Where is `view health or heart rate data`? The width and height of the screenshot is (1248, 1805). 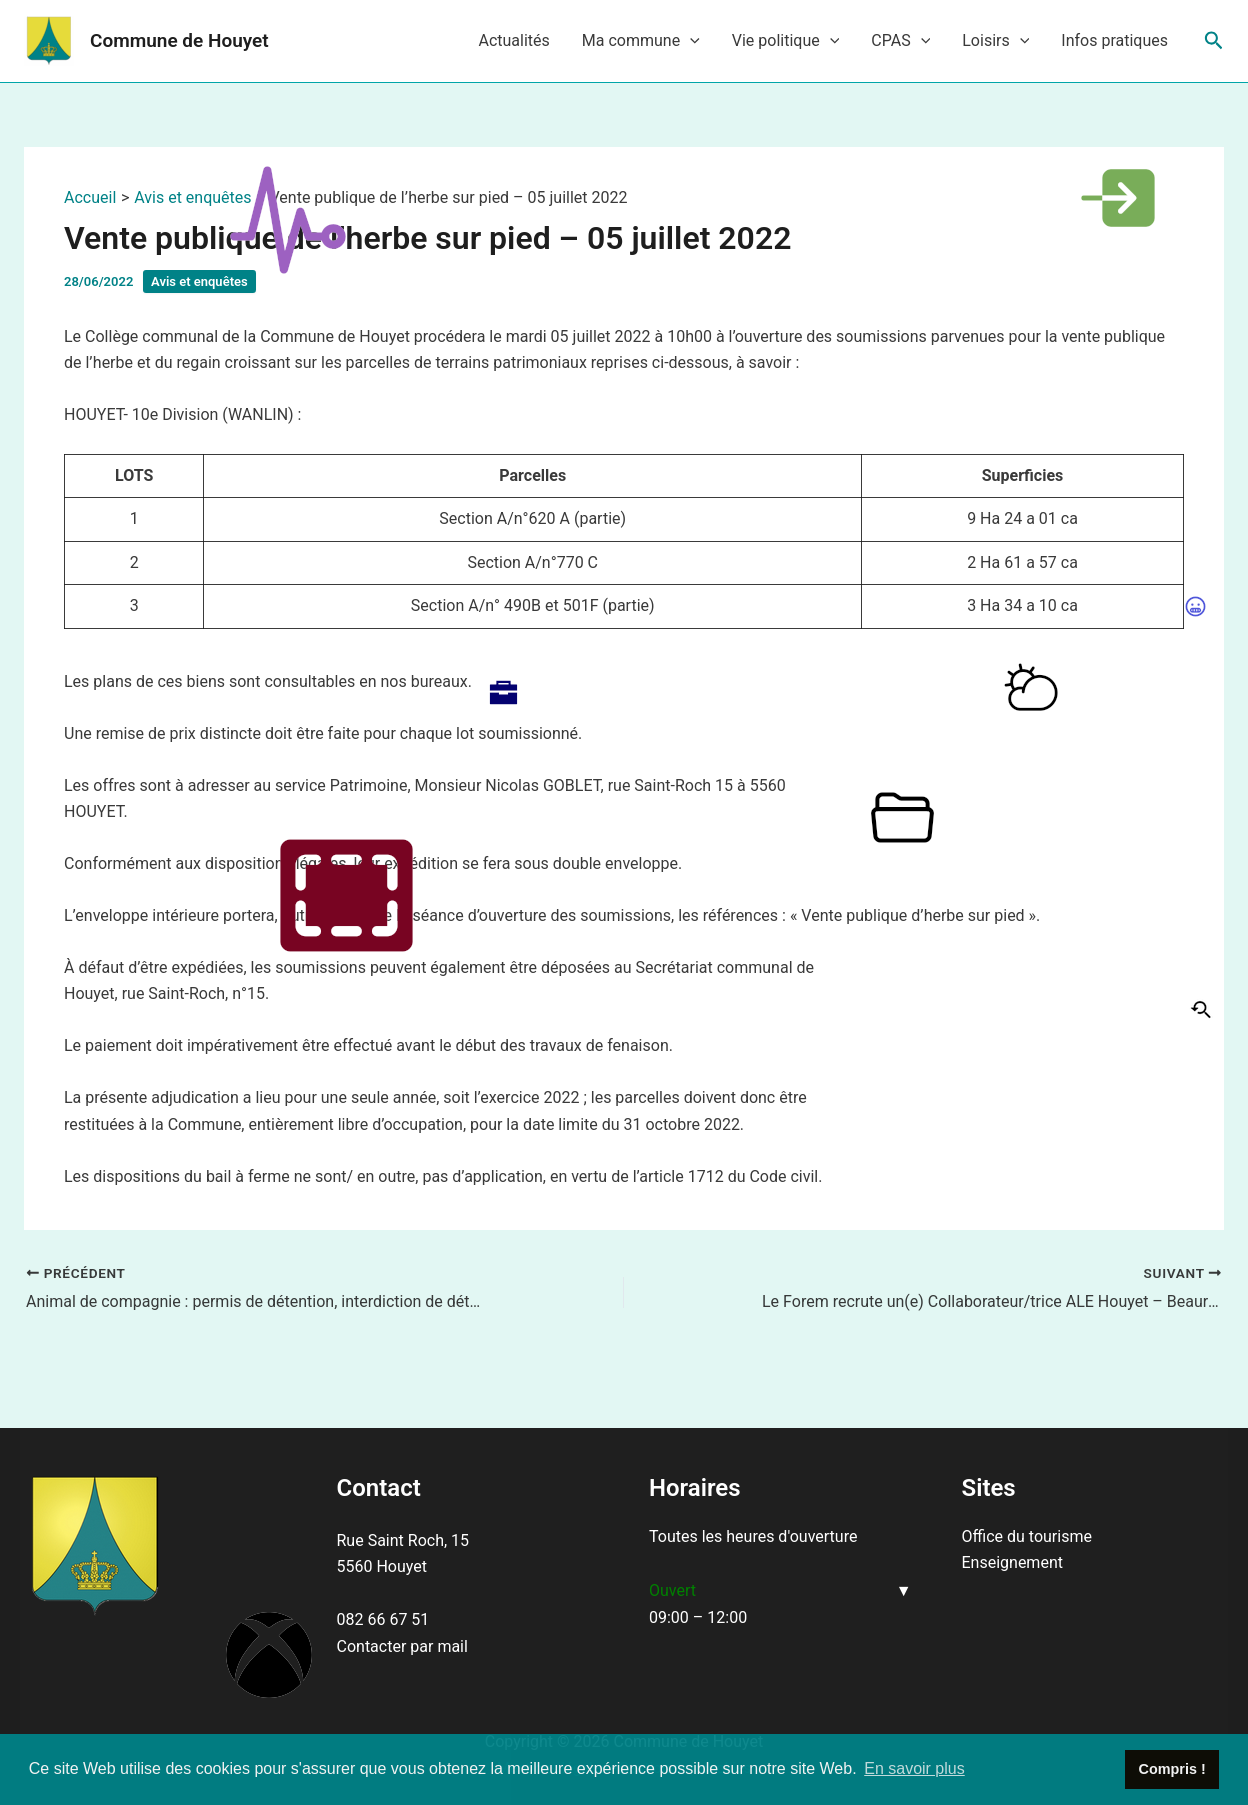 view health or heart rate data is located at coordinates (288, 220).